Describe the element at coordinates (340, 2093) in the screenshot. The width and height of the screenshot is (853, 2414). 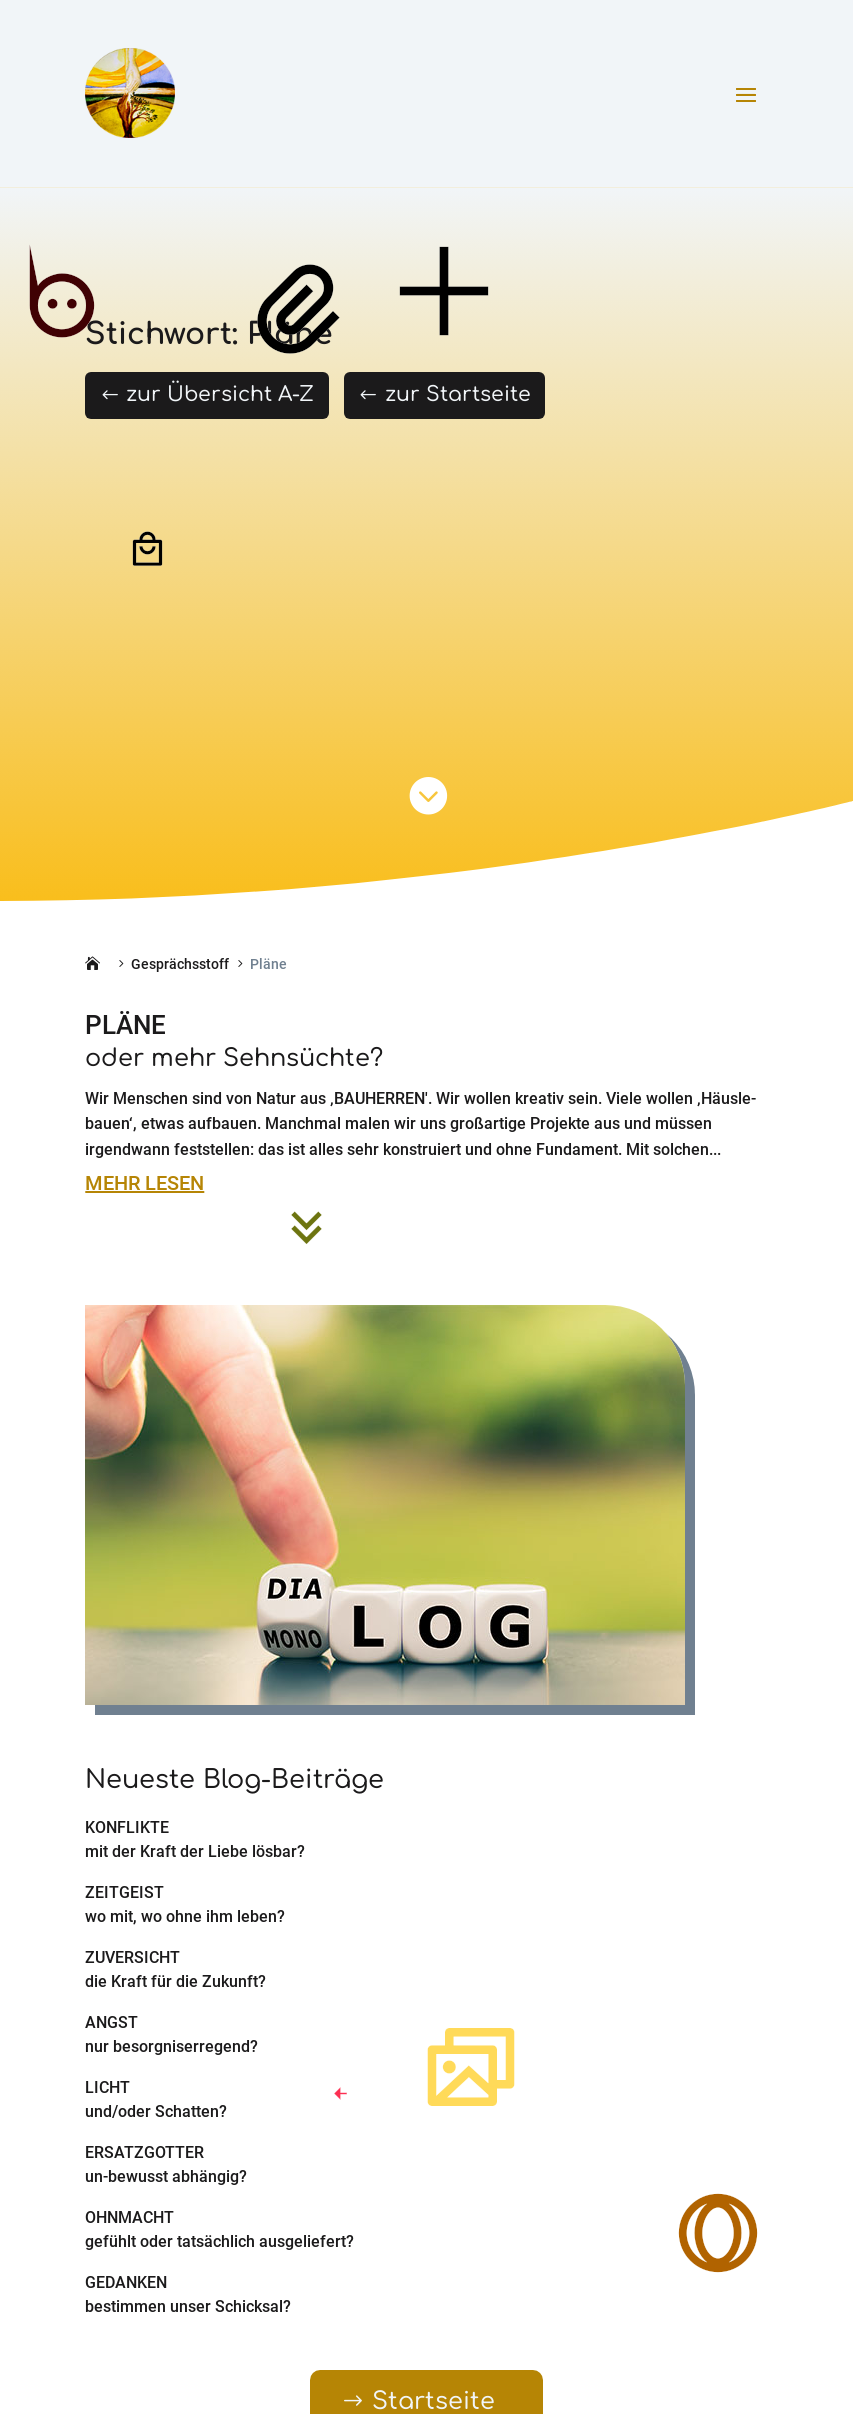
I see `go back to the previous screen` at that location.